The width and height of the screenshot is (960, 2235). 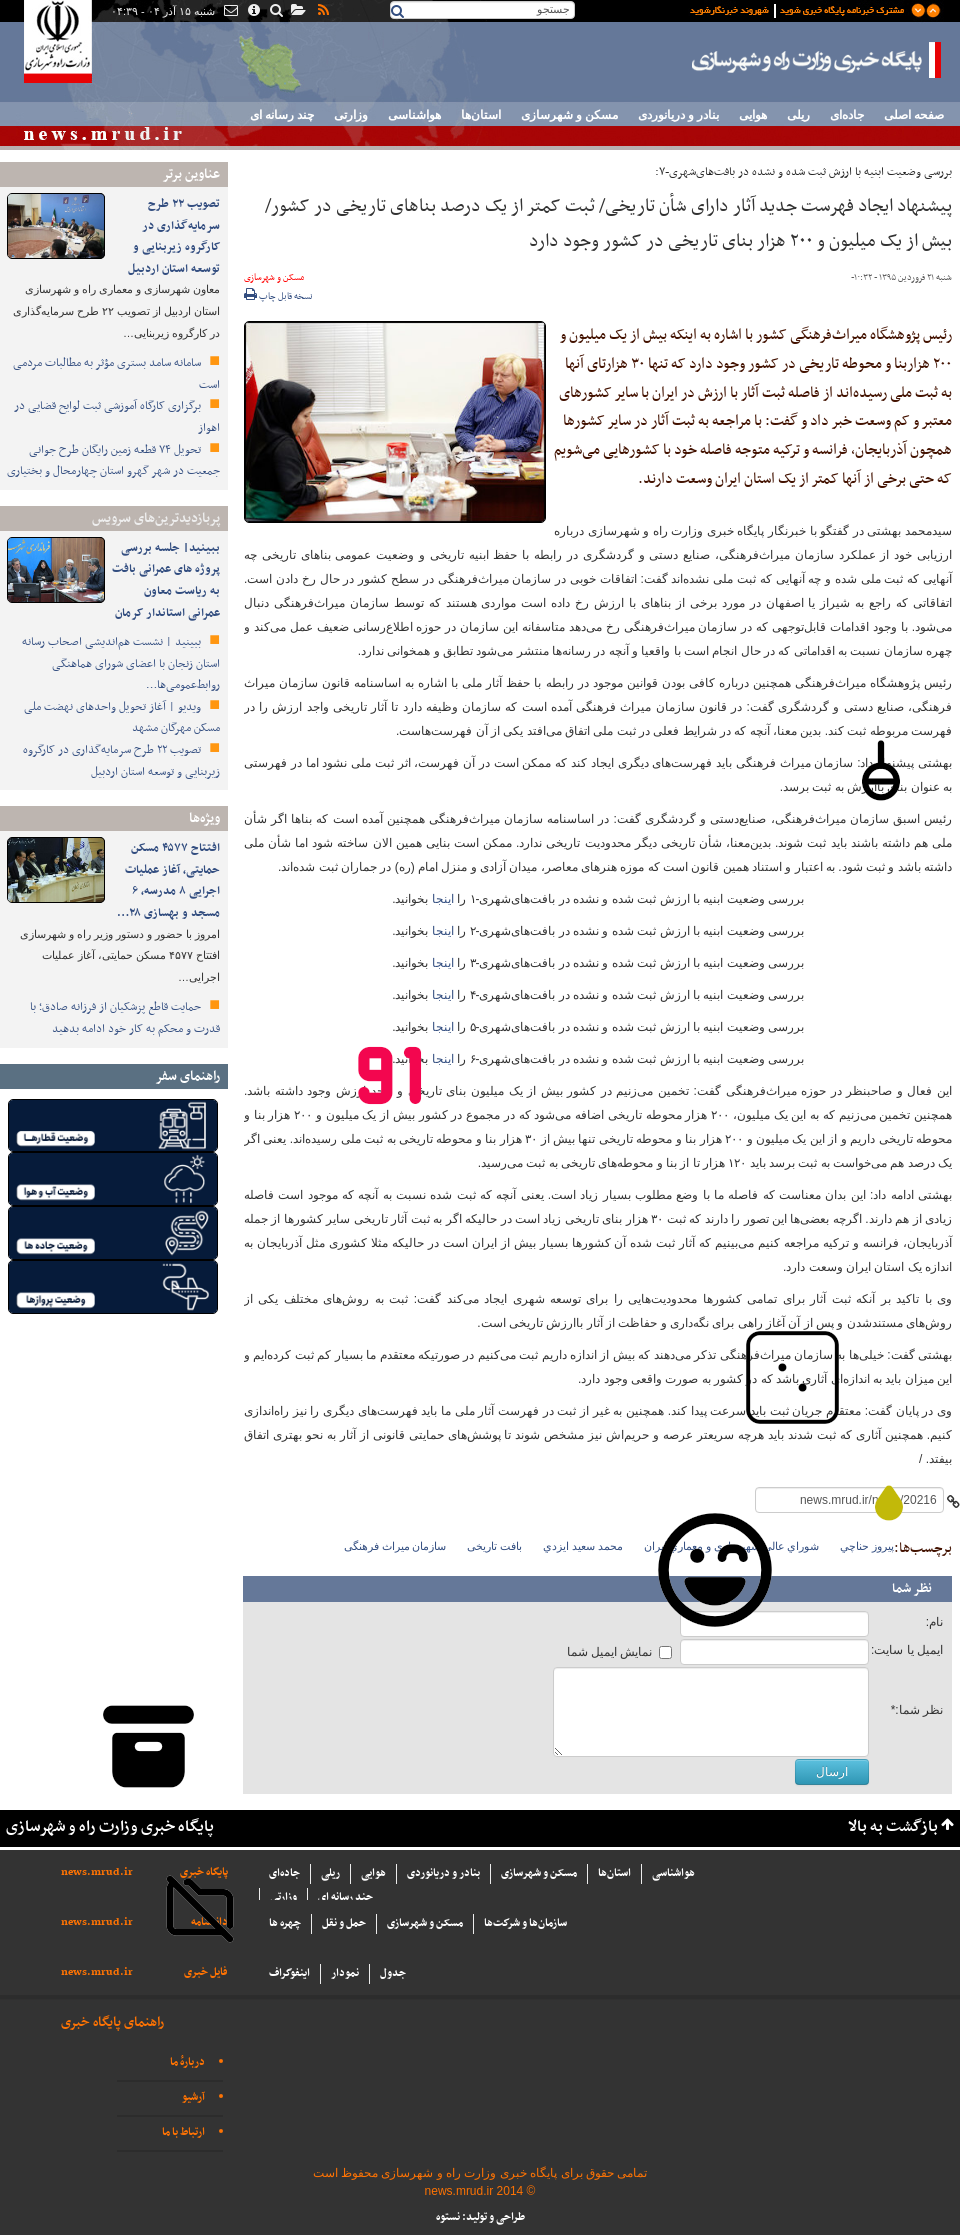 I want to click on roll dice or generate random number, so click(x=792, y=1377).